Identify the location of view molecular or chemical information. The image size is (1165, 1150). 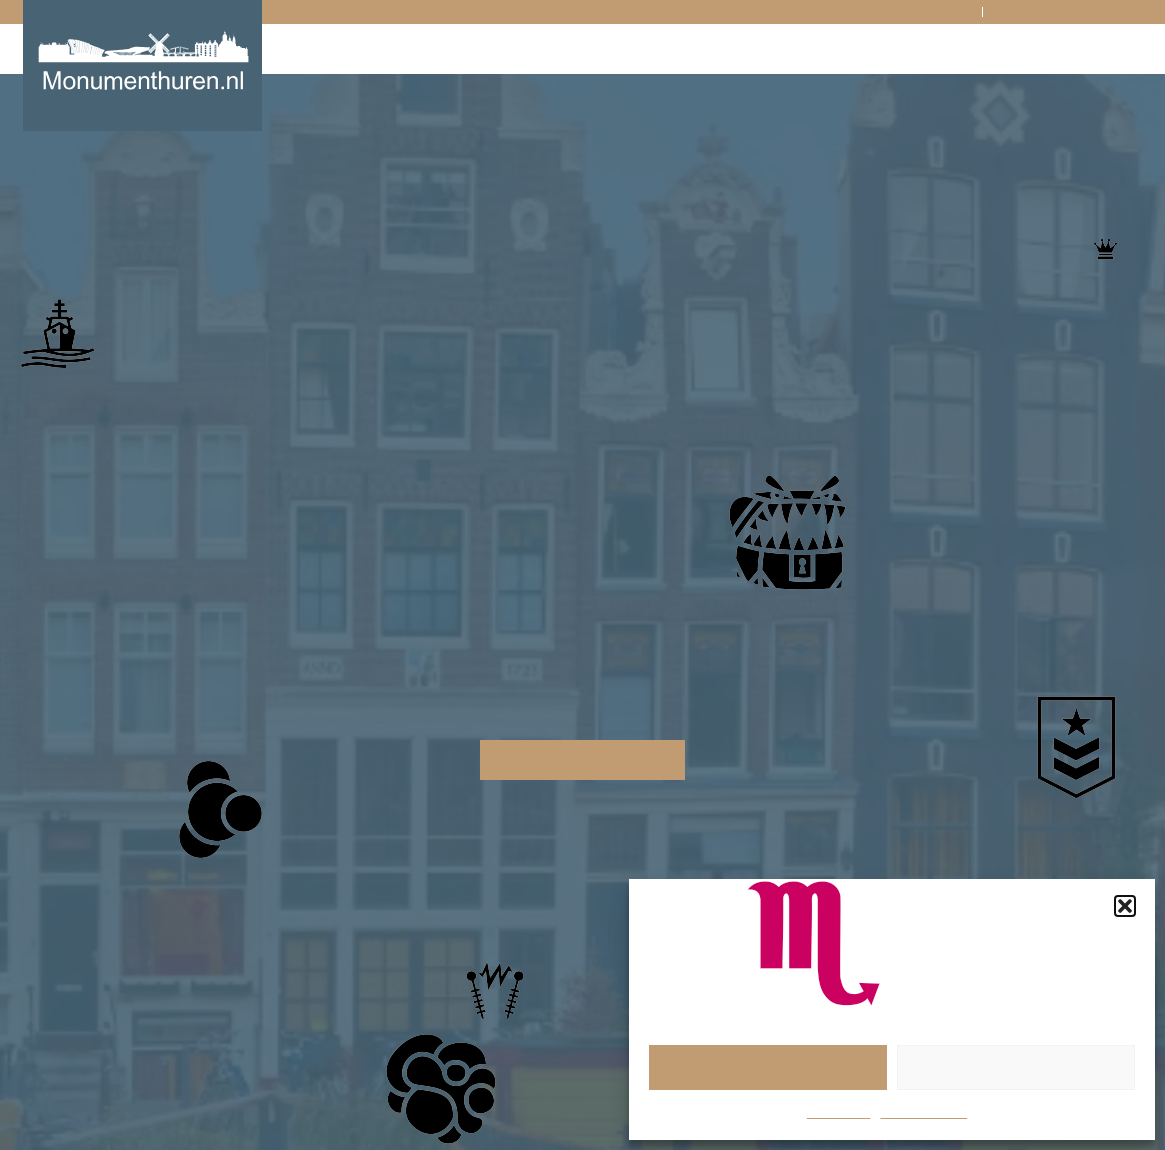
(220, 809).